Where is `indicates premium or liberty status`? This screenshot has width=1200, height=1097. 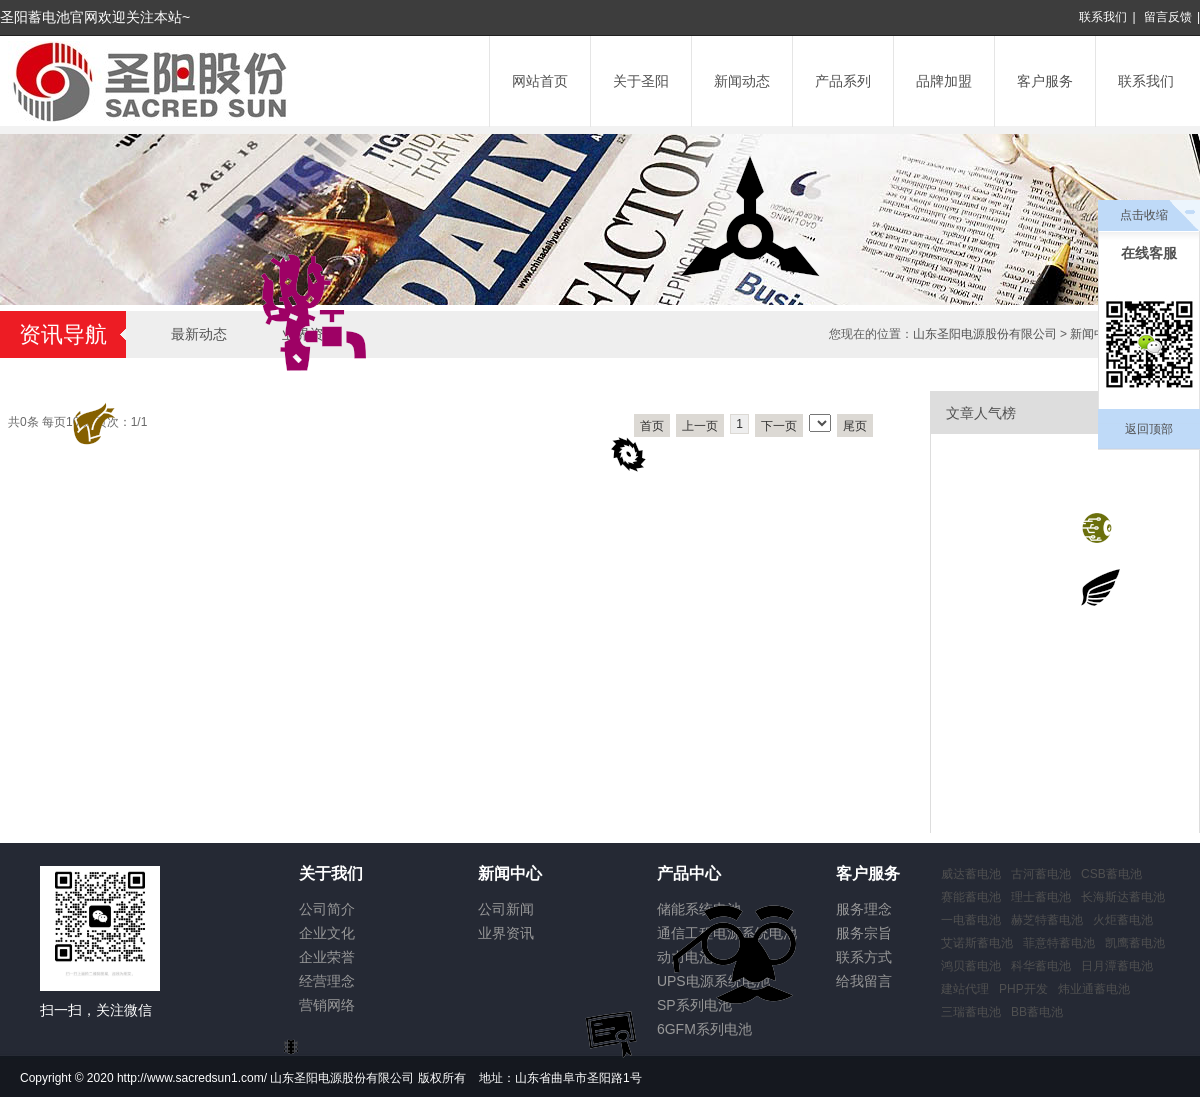 indicates premium or liberty status is located at coordinates (1100, 587).